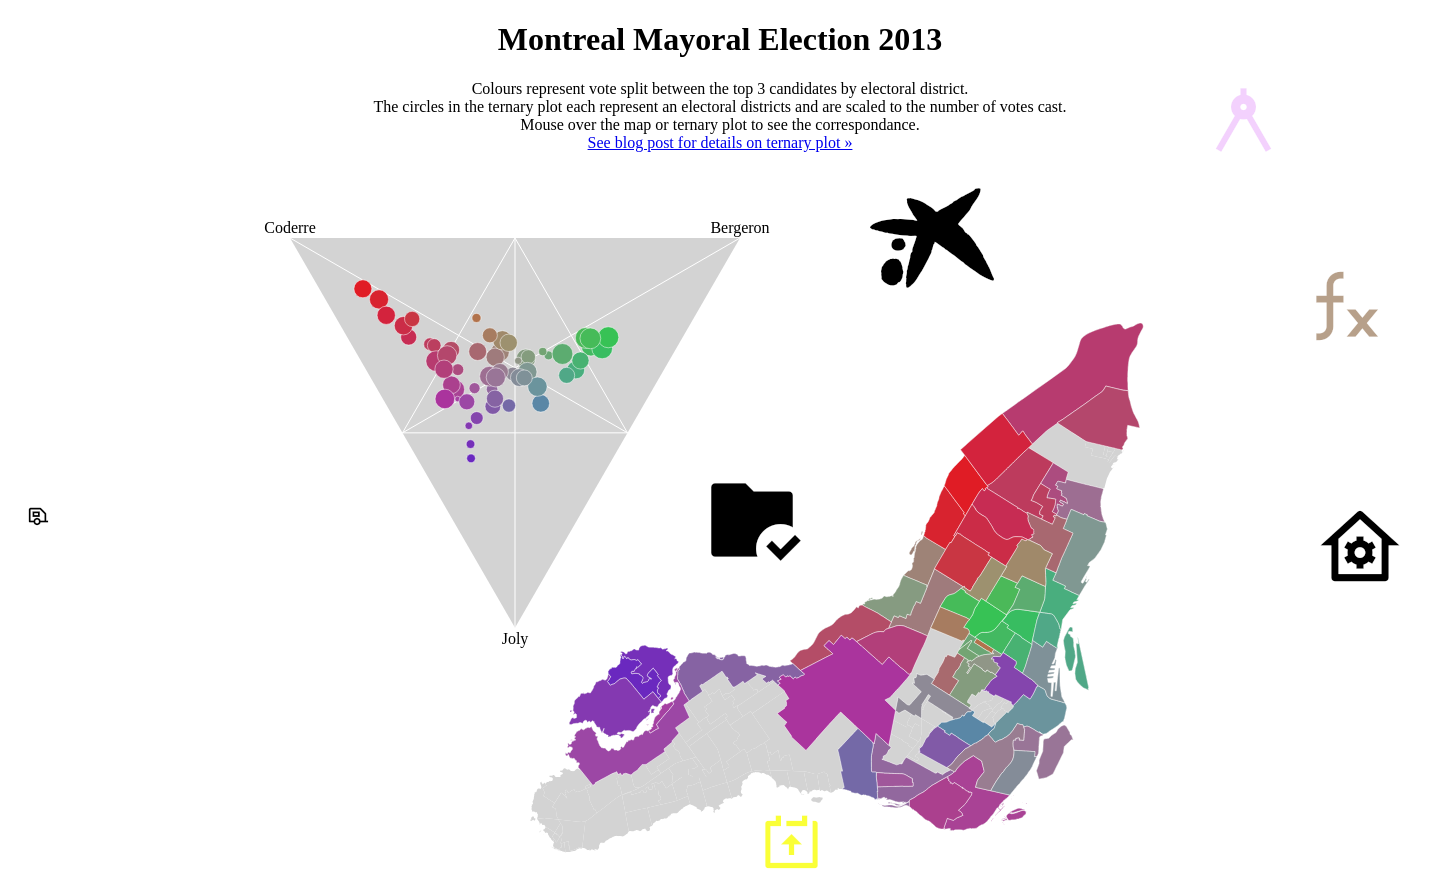 The image size is (1440, 880). Describe the element at coordinates (1243, 119) in the screenshot. I see `access drawing or design tools` at that location.